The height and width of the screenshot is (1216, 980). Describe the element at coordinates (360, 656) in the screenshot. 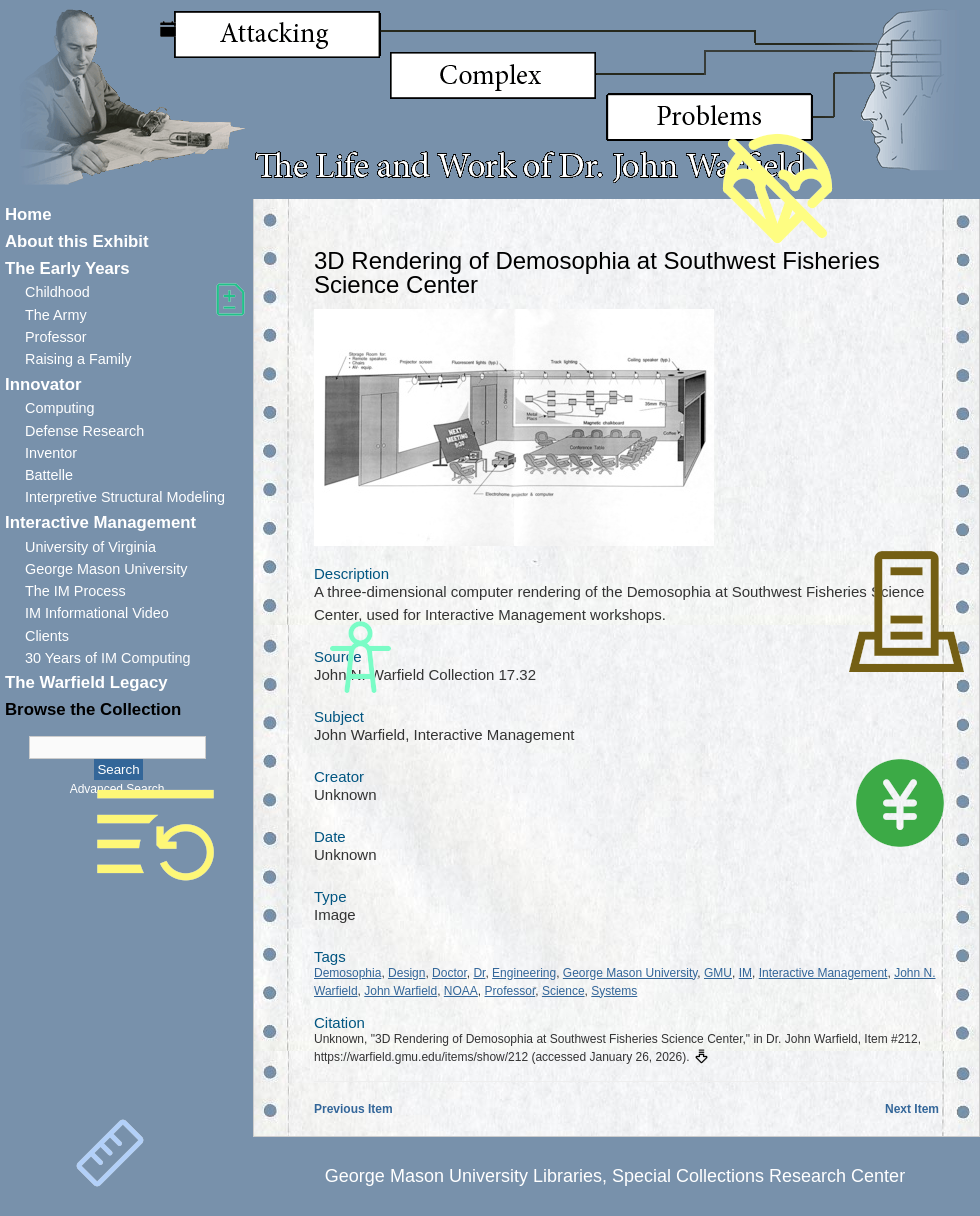

I see `access accessibility settings` at that location.